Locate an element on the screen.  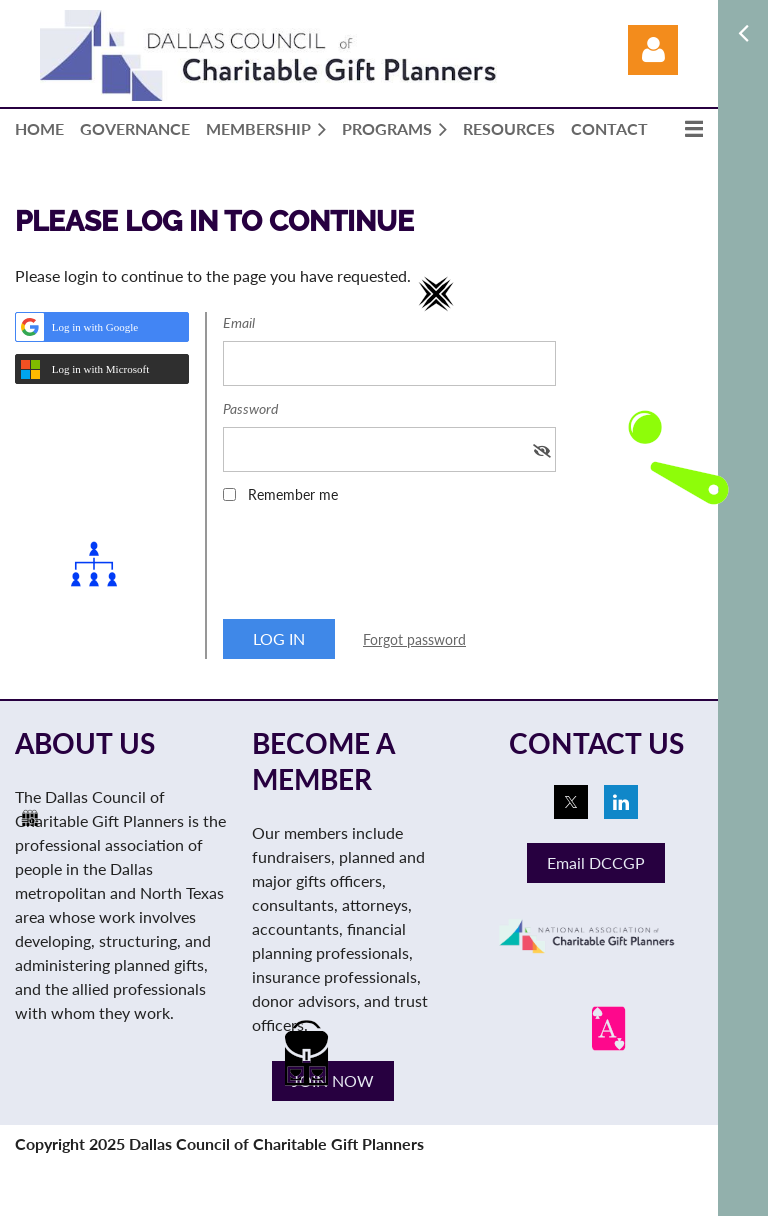
a decorative cross or star emblem for game UI is located at coordinates (436, 294).